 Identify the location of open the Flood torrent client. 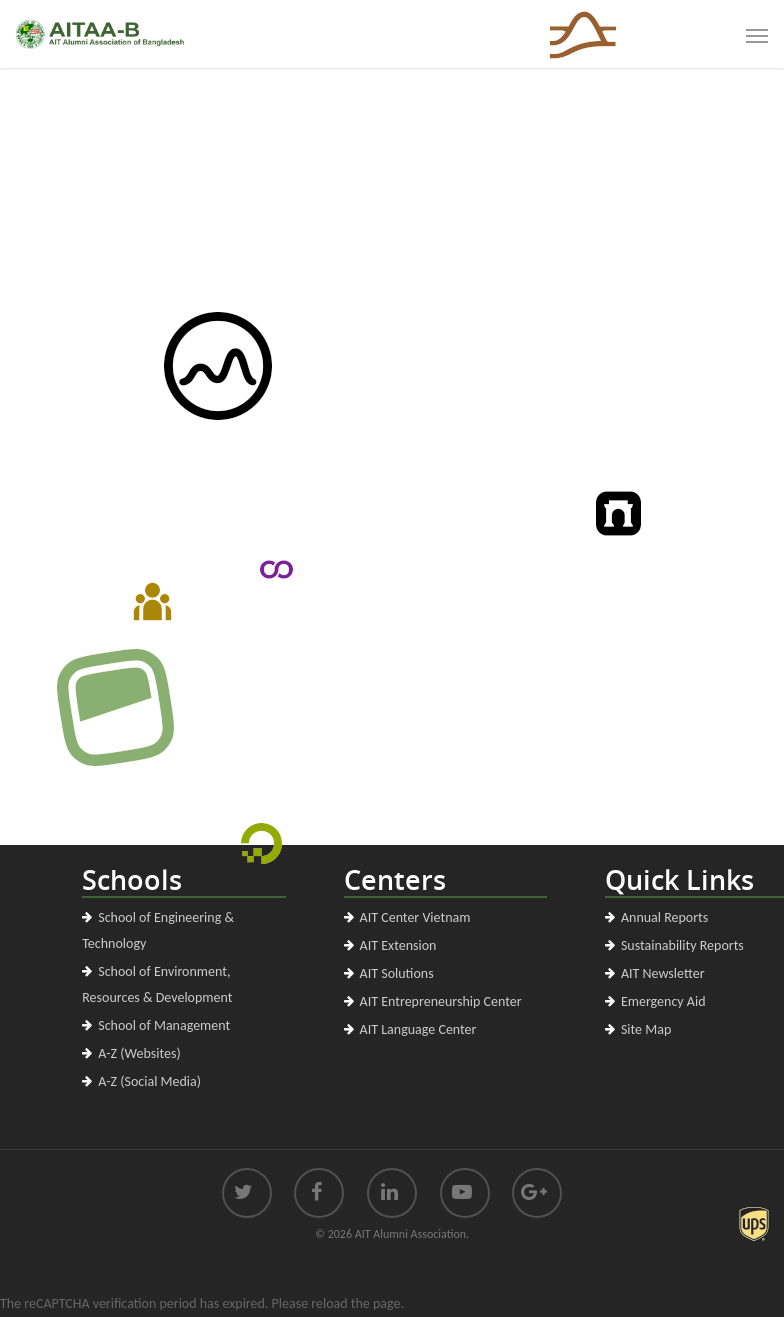
(218, 366).